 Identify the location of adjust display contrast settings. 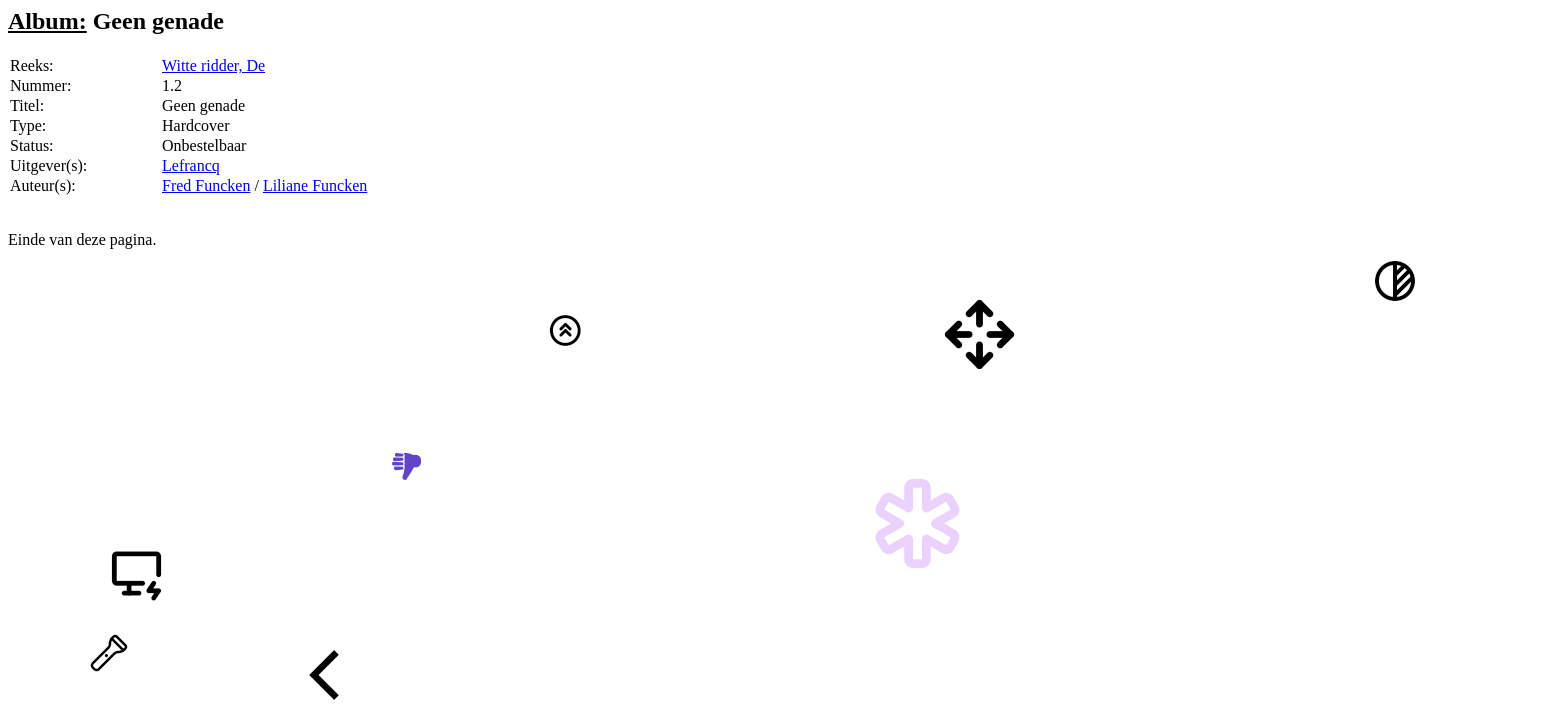
(1395, 281).